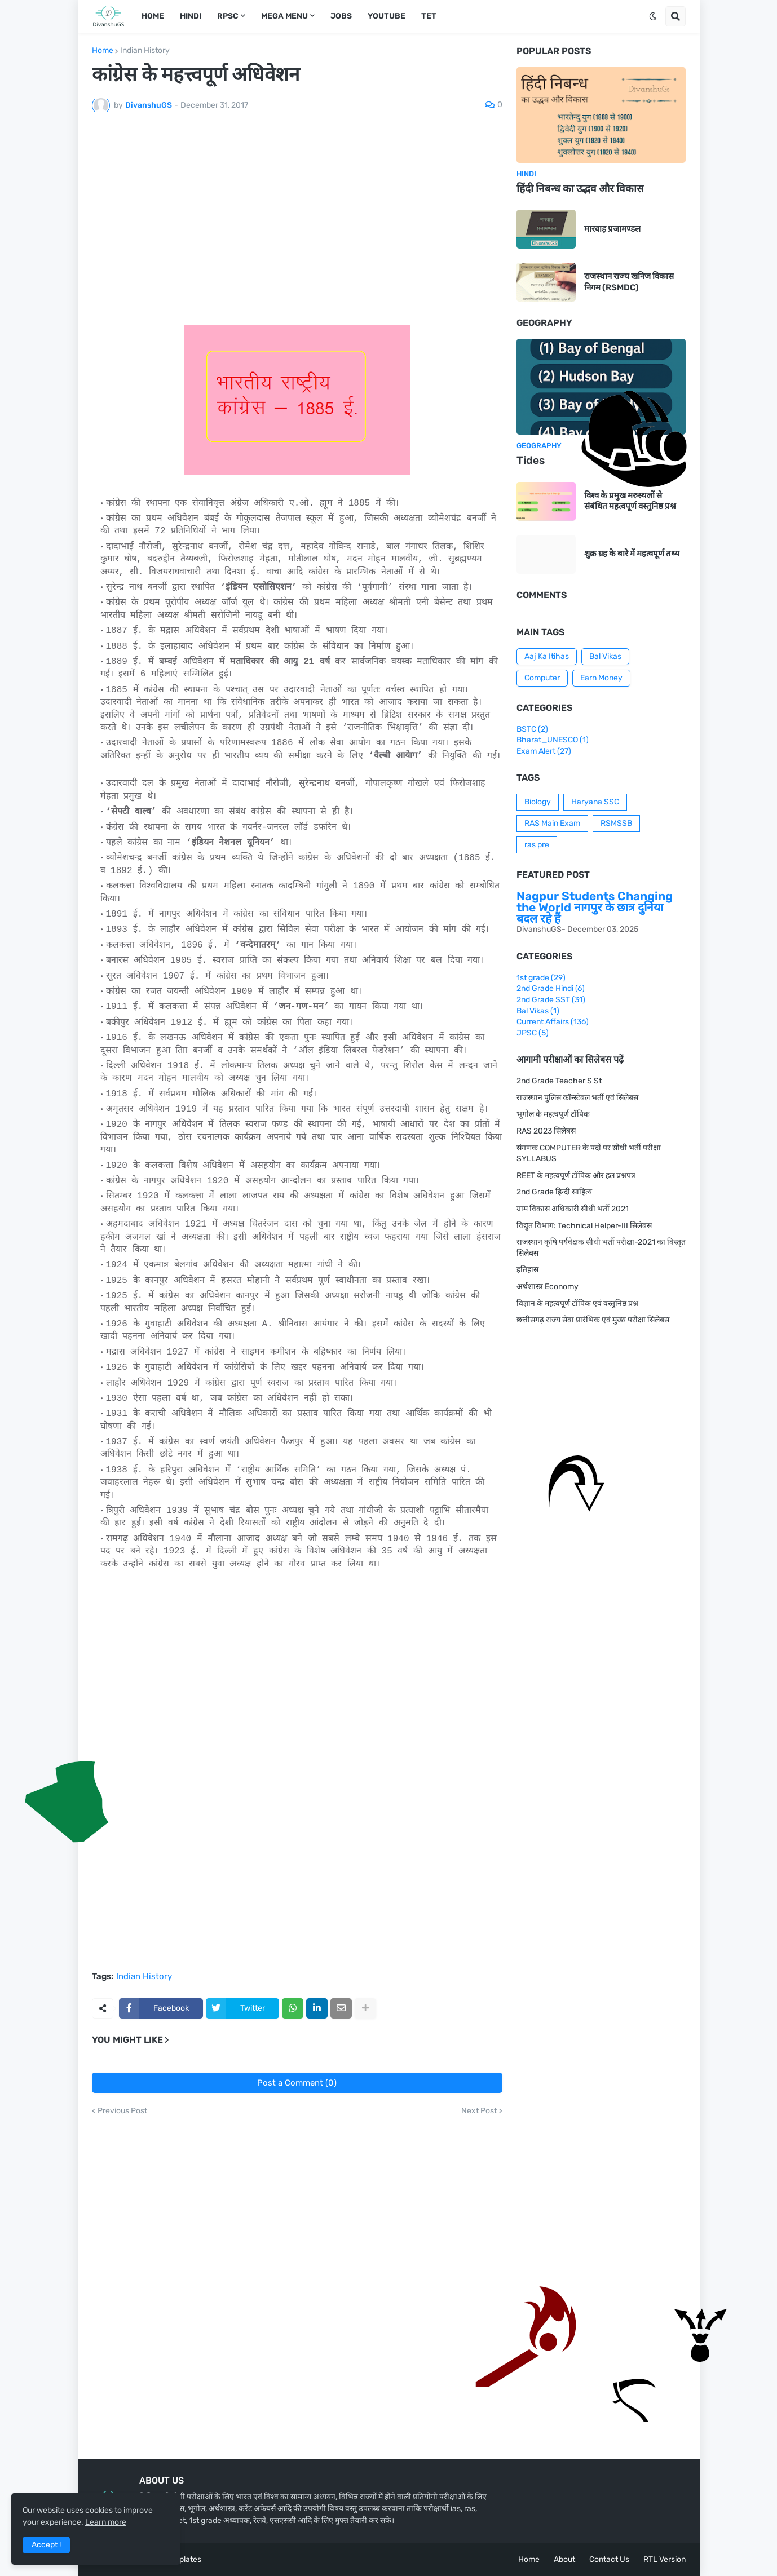 The width and height of the screenshot is (777, 2576). Describe the element at coordinates (67, 1802) in the screenshot. I see `select algeria as your country or region` at that location.